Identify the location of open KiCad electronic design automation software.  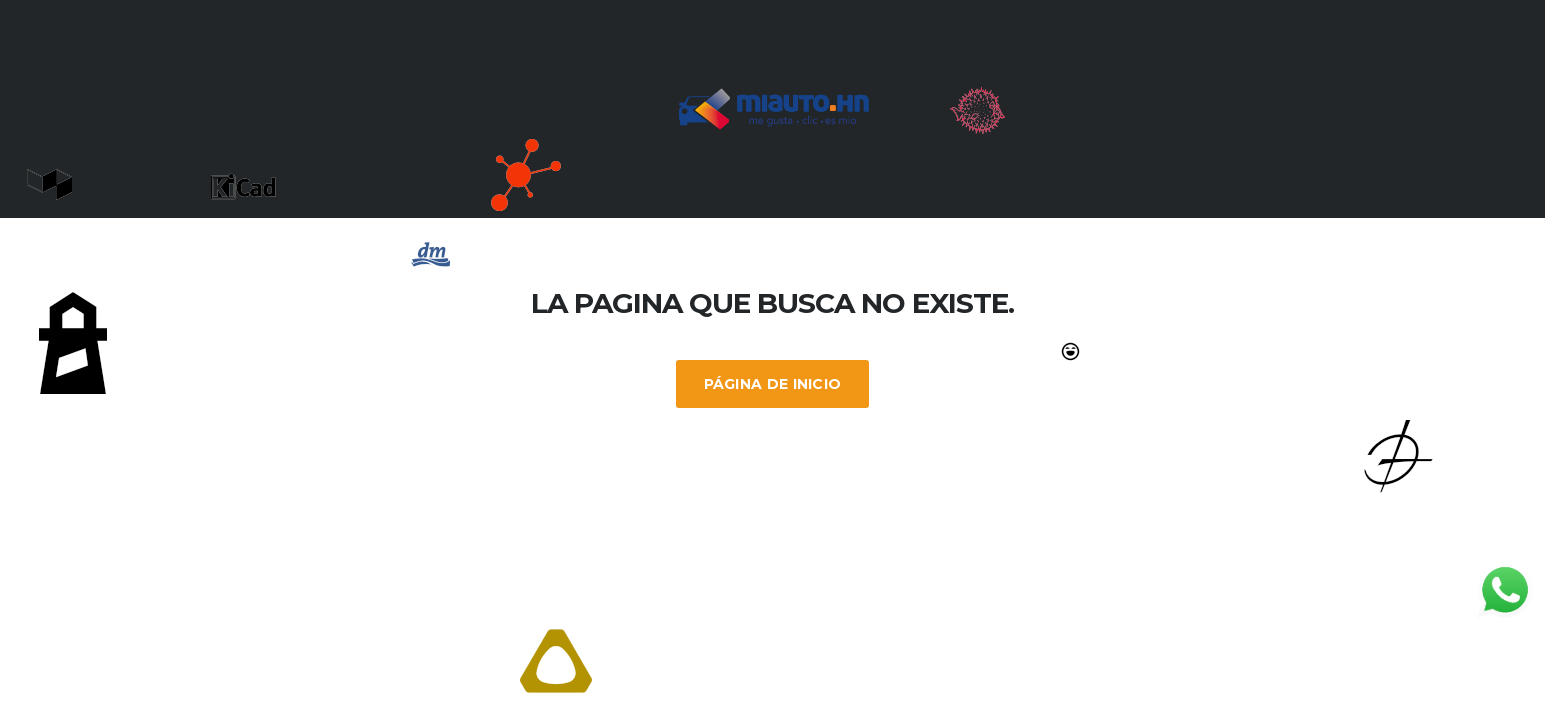
(243, 186).